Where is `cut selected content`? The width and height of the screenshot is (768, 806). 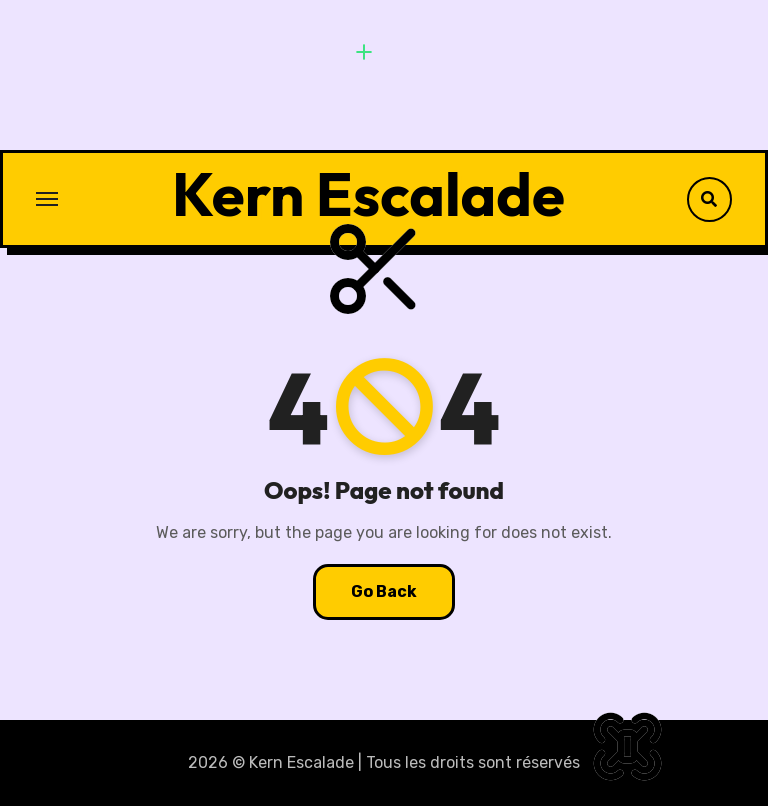 cut selected content is located at coordinates (375, 269).